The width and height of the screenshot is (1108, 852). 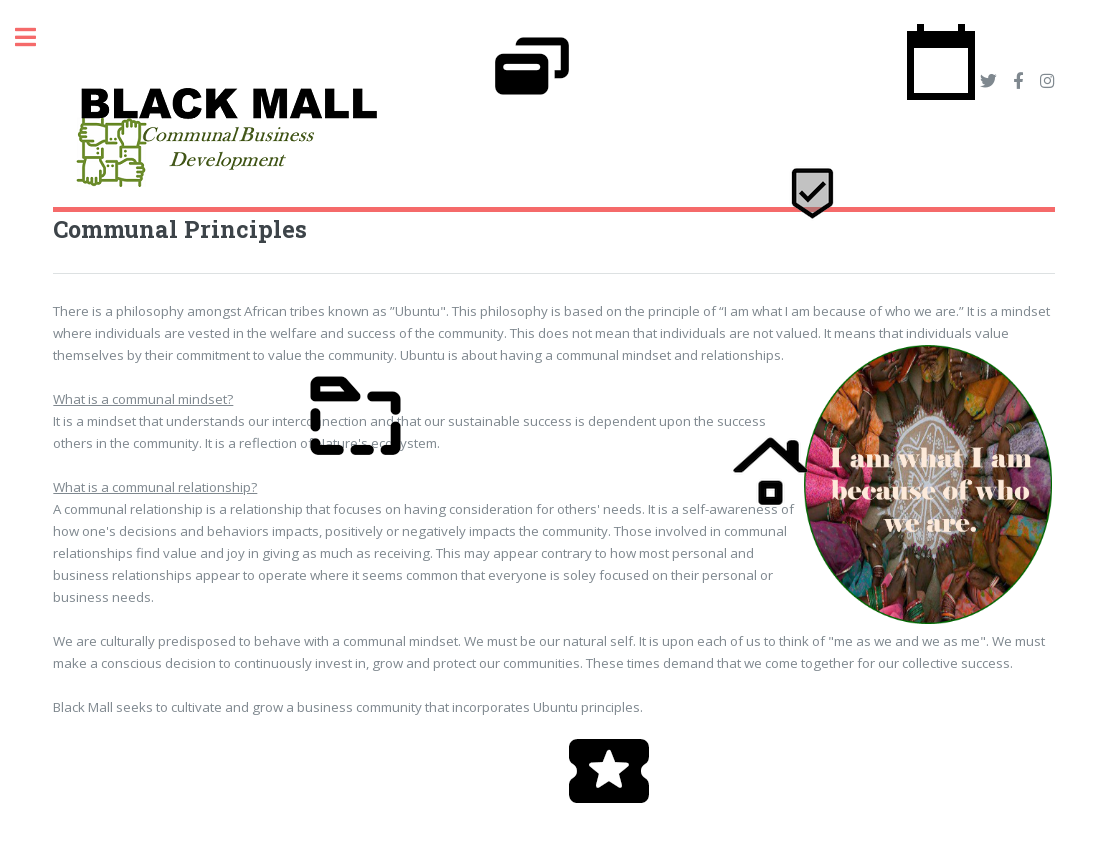 What do you see at coordinates (355, 416) in the screenshot?
I see `create a new folder` at bounding box center [355, 416].